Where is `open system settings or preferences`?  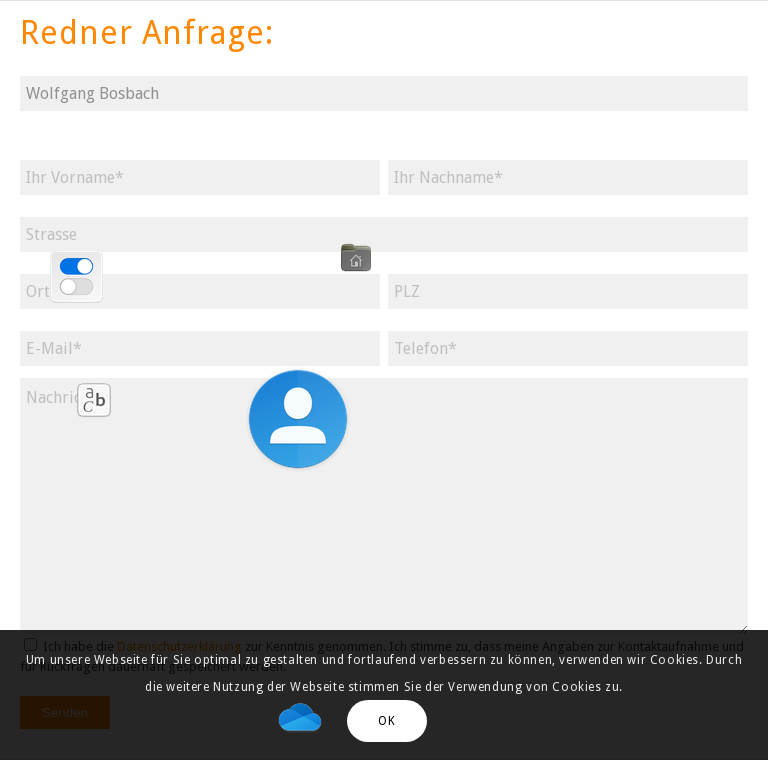 open system settings or preferences is located at coordinates (76, 276).